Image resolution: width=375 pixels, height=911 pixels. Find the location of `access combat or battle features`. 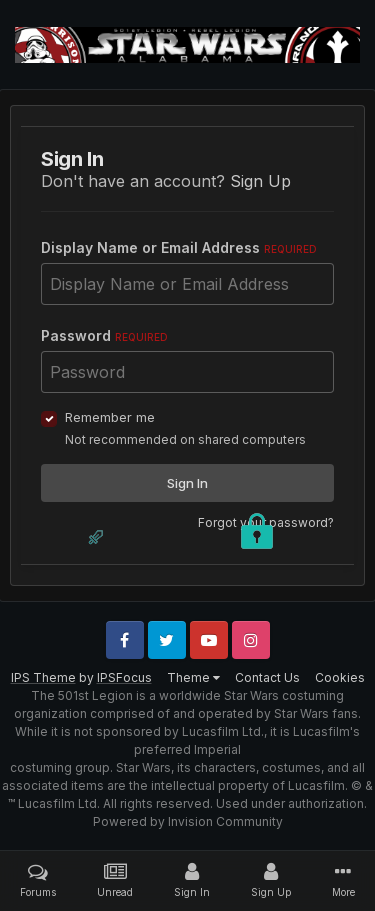

access combat or battle features is located at coordinates (96, 537).